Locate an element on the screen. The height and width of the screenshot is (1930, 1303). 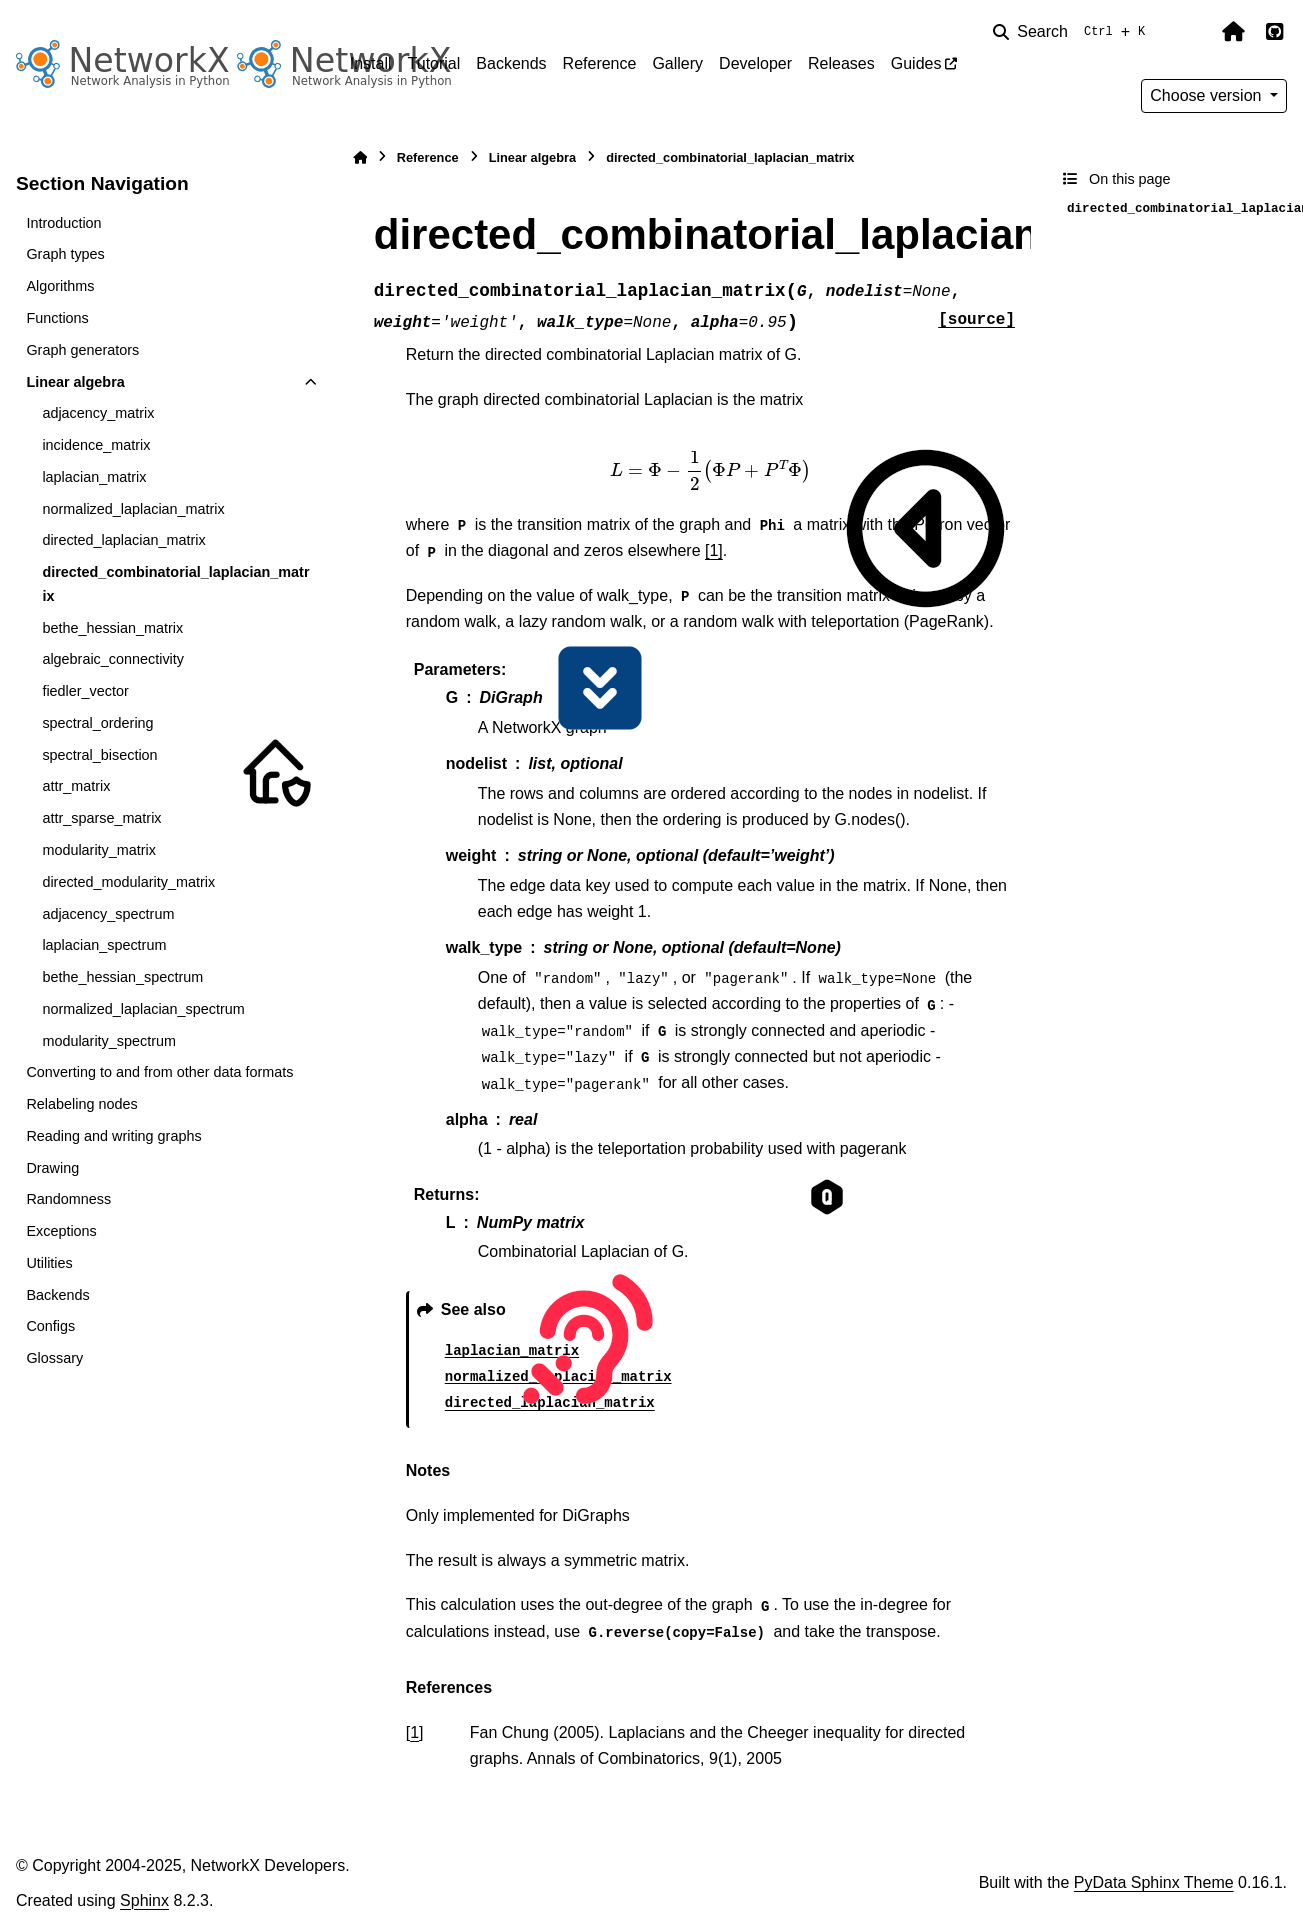
app icon or logo featuring the letter Q is located at coordinates (827, 1197).